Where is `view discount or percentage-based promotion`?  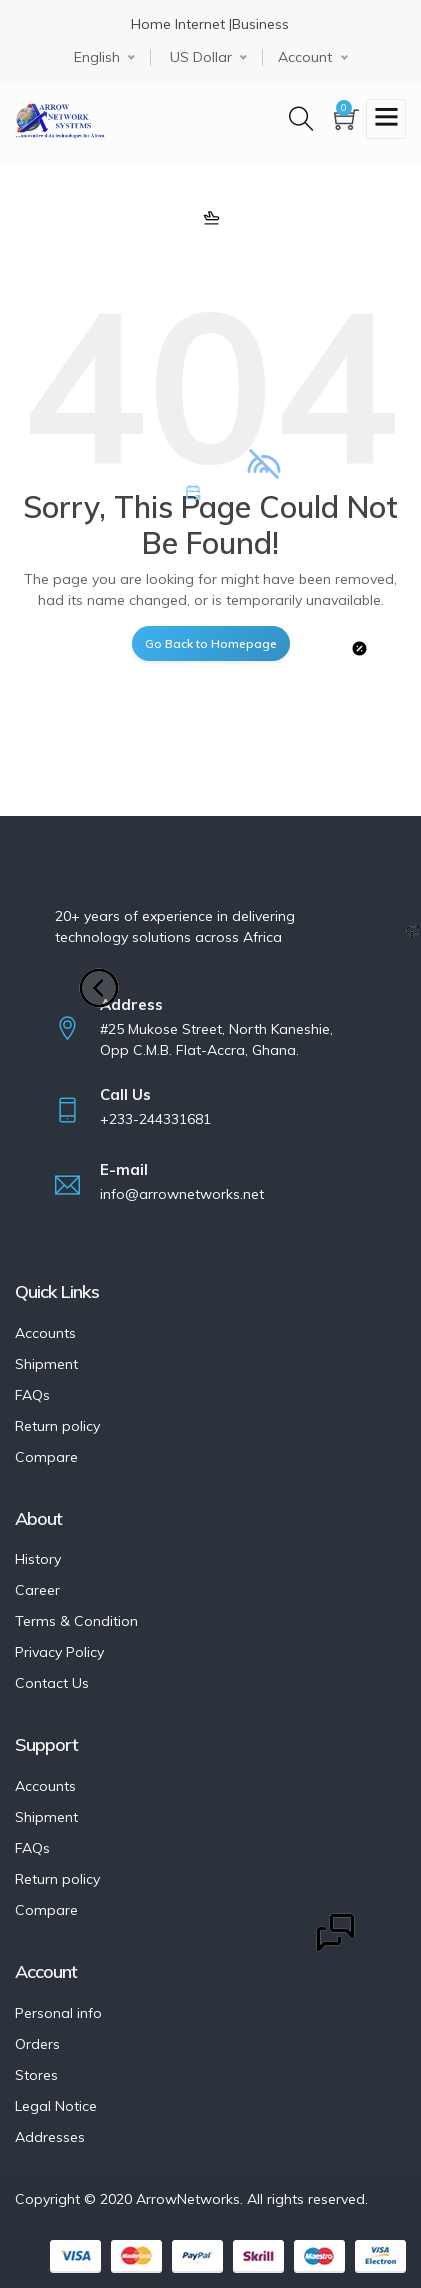
view discount or percentage-based promotion is located at coordinates (359, 648).